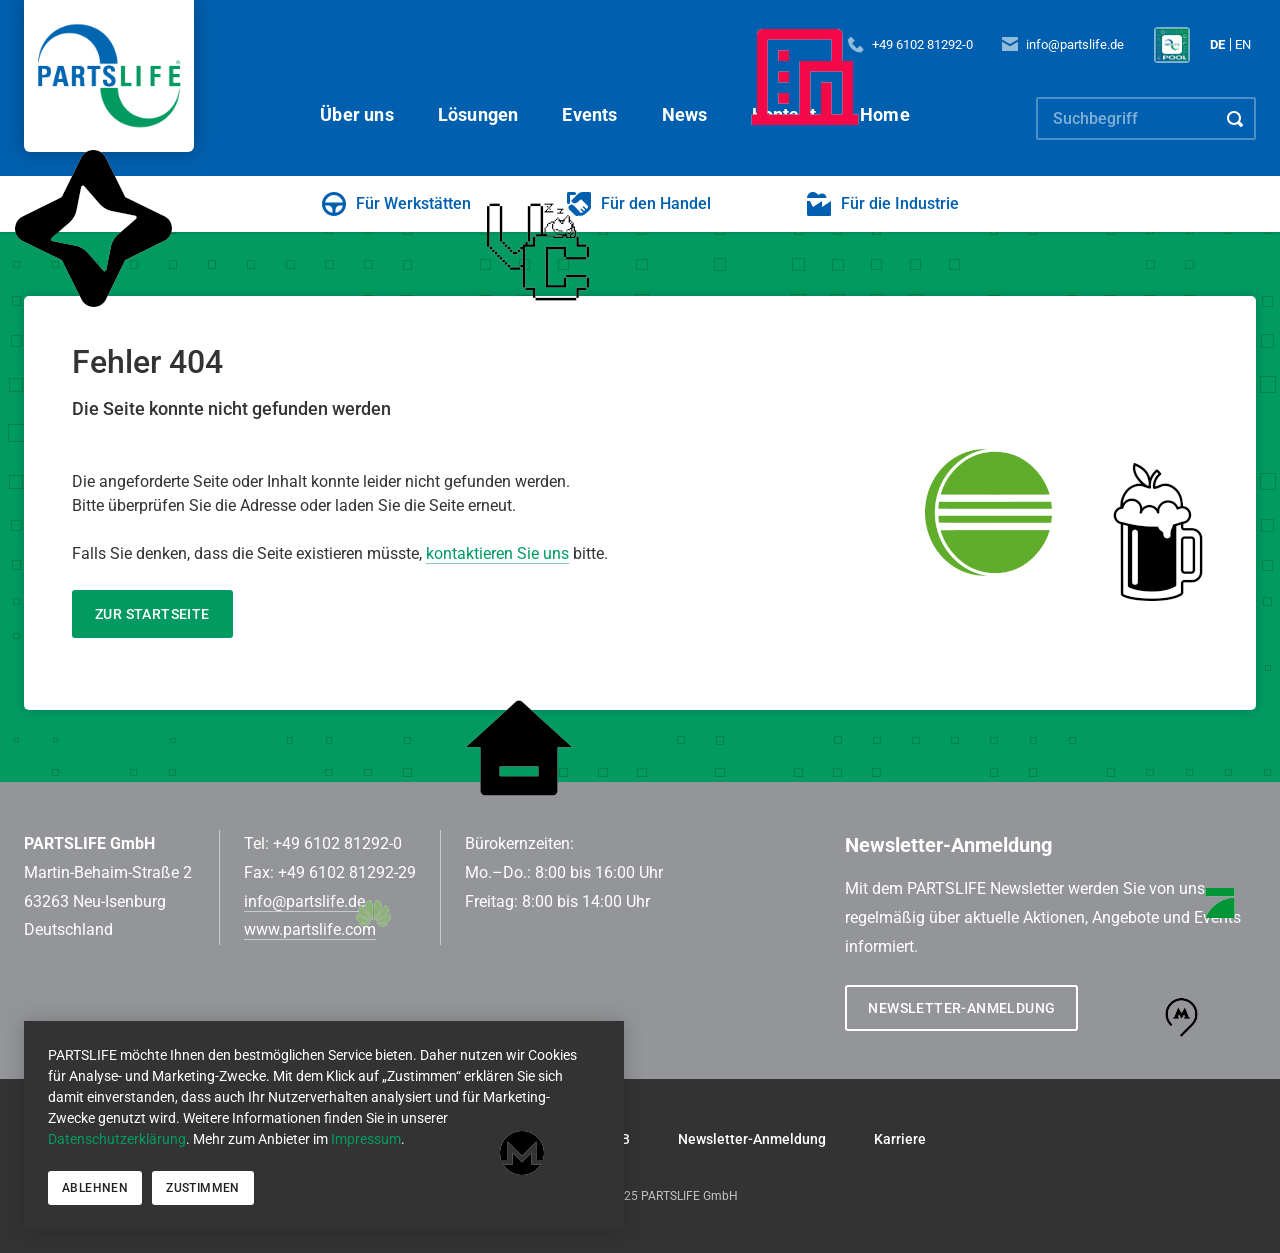 The image size is (1280, 1253). I want to click on open vencord discord client mod settings, so click(538, 252).